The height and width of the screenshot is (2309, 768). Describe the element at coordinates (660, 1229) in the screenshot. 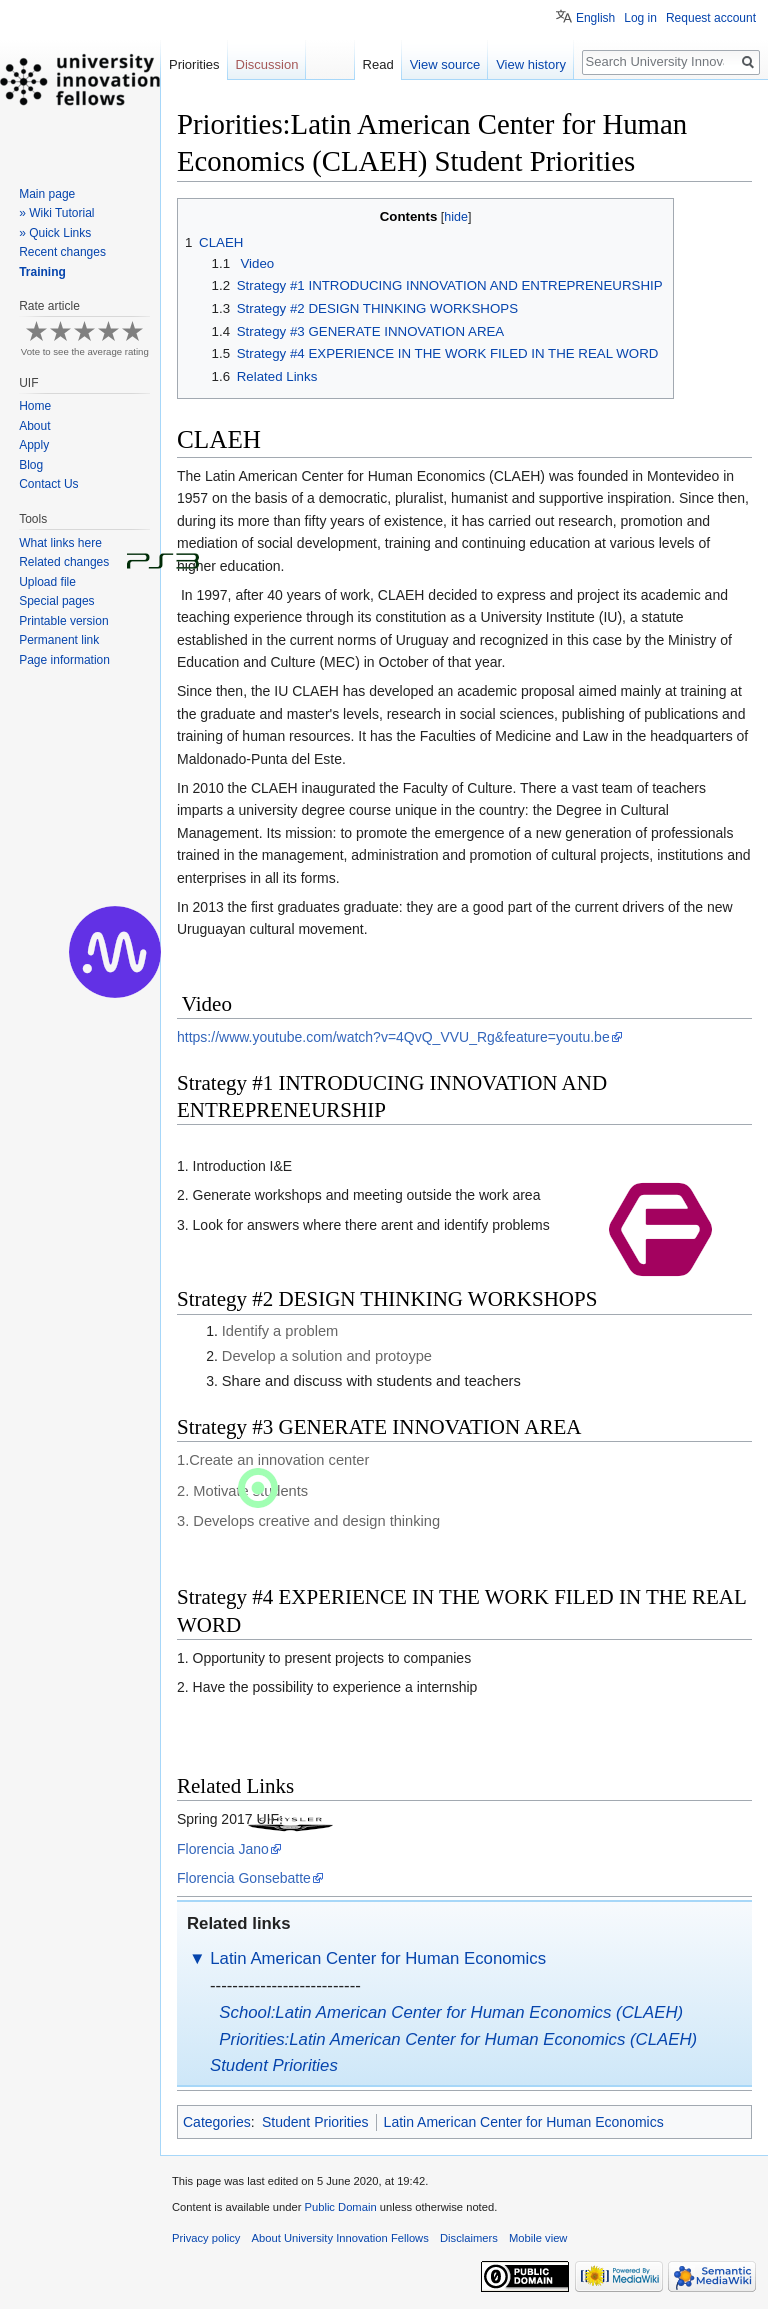

I see `open floorp browser` at that location.